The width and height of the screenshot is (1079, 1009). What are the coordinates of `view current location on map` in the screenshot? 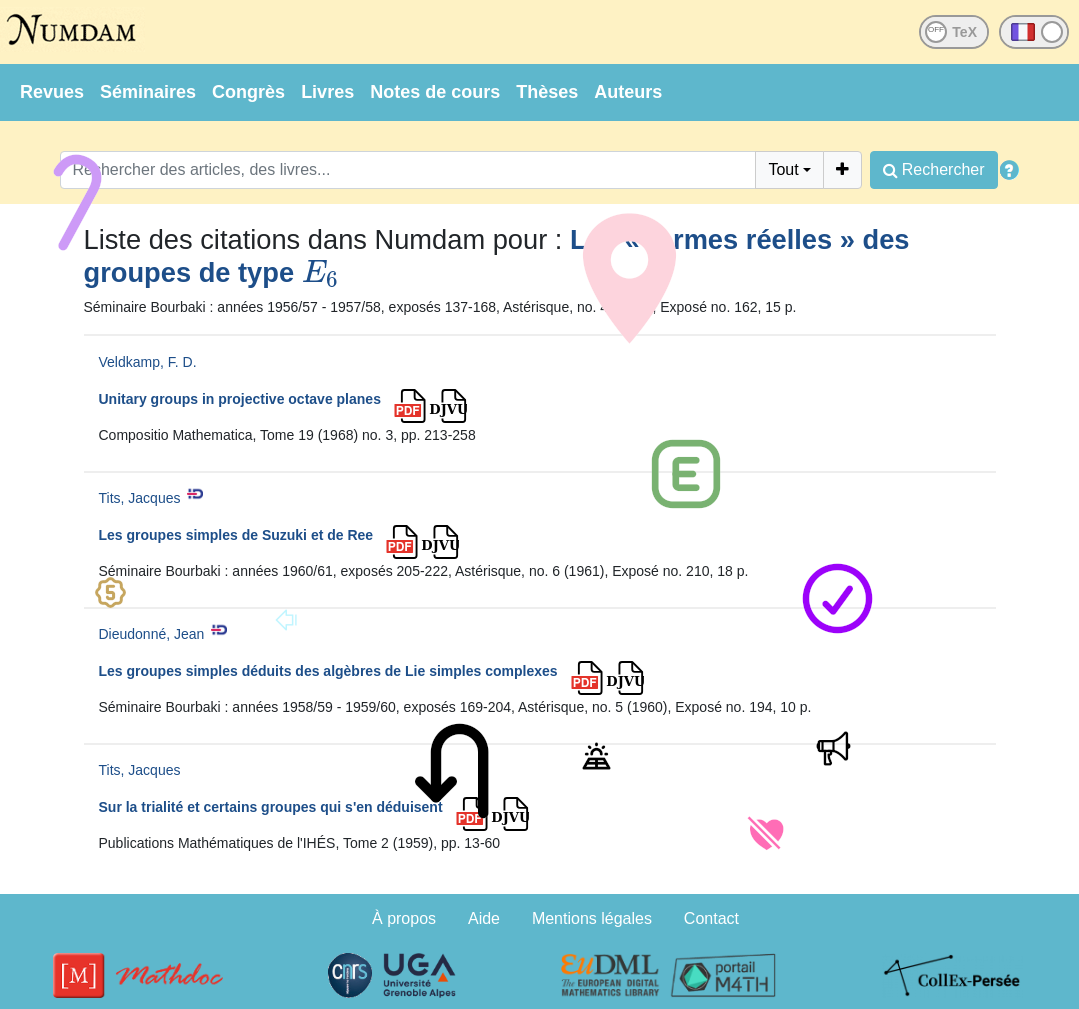 It's located at (629, 278).